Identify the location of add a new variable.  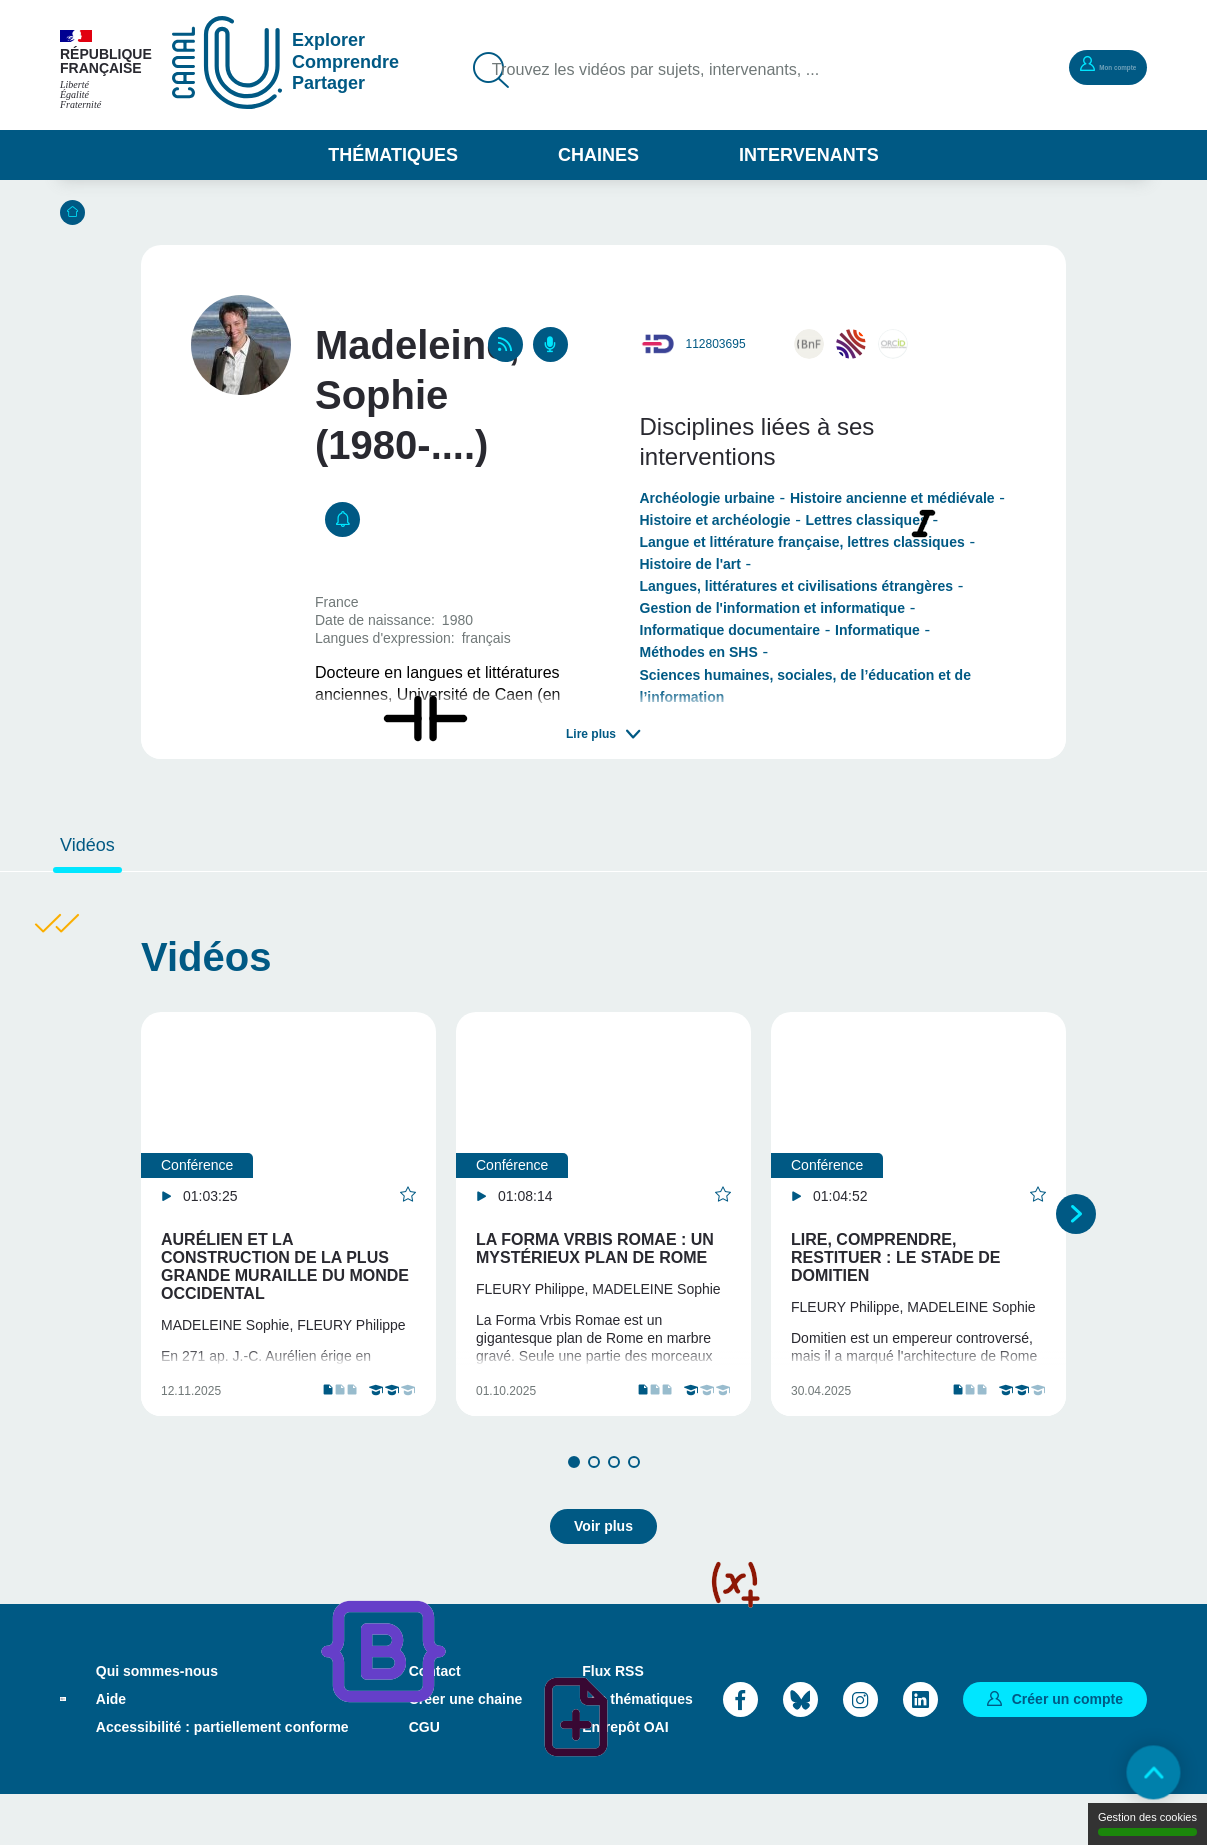
(734, 1582).